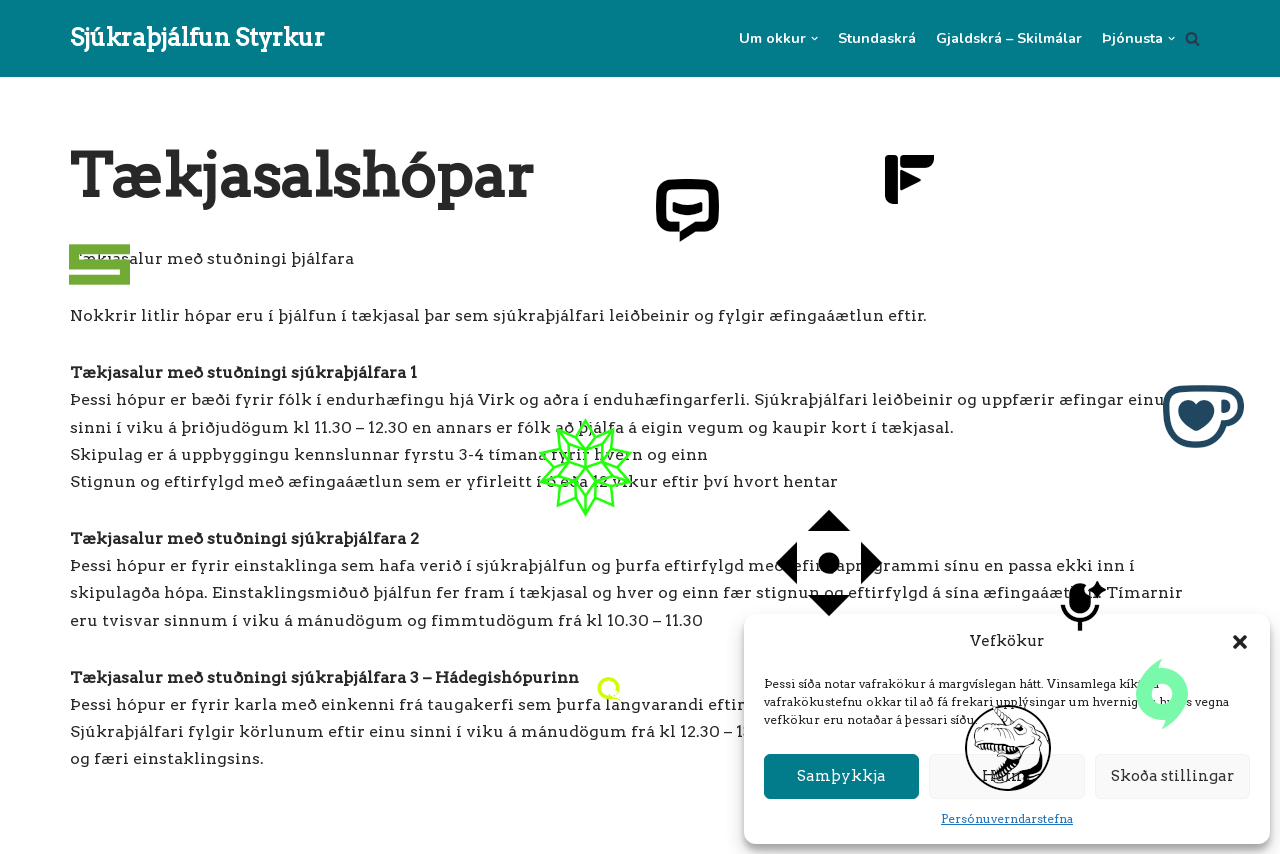 This screenshot has height=854, width=1280. I want to click on open chatbot assistant, so click(687, 210).